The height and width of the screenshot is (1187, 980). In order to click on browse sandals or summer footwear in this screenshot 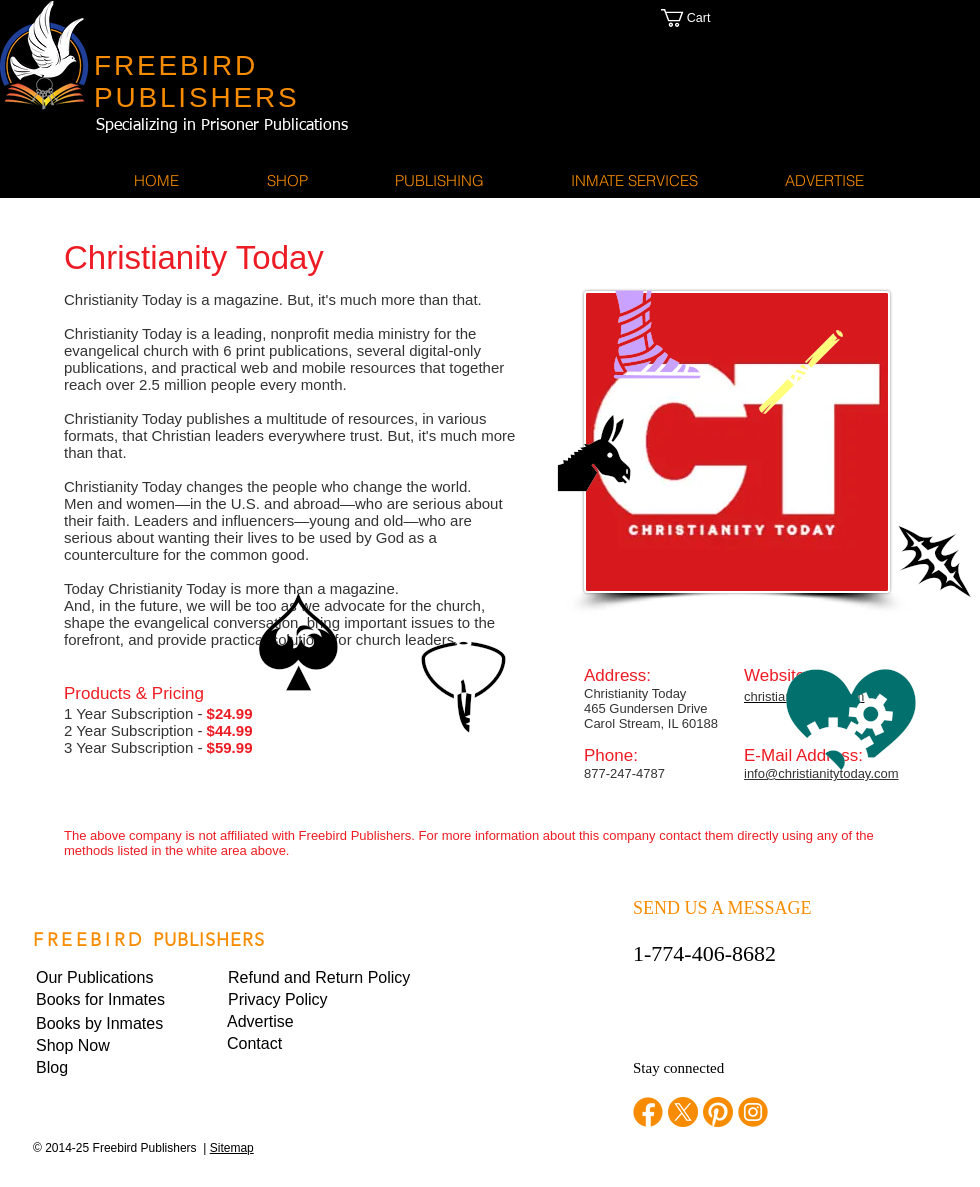, I will do `click(657, 335)`.